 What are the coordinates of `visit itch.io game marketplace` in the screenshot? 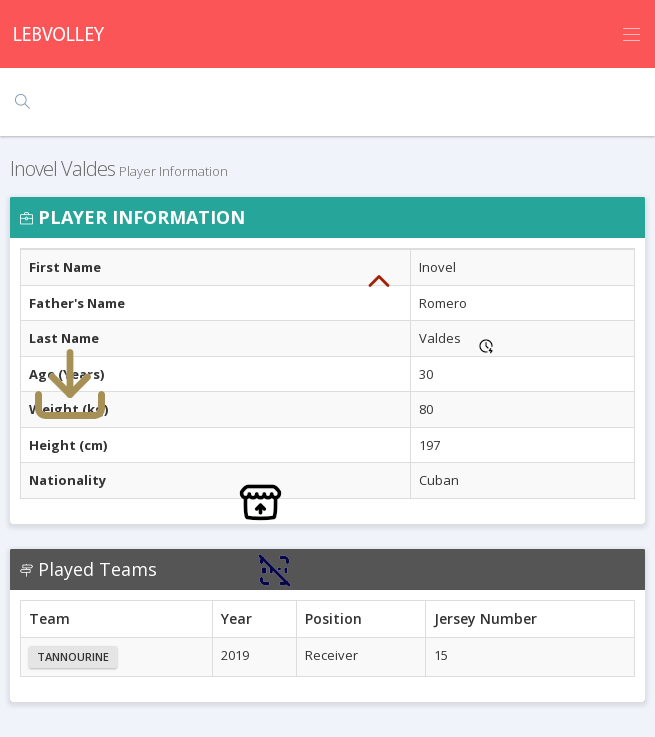 It's located at (260, 501).